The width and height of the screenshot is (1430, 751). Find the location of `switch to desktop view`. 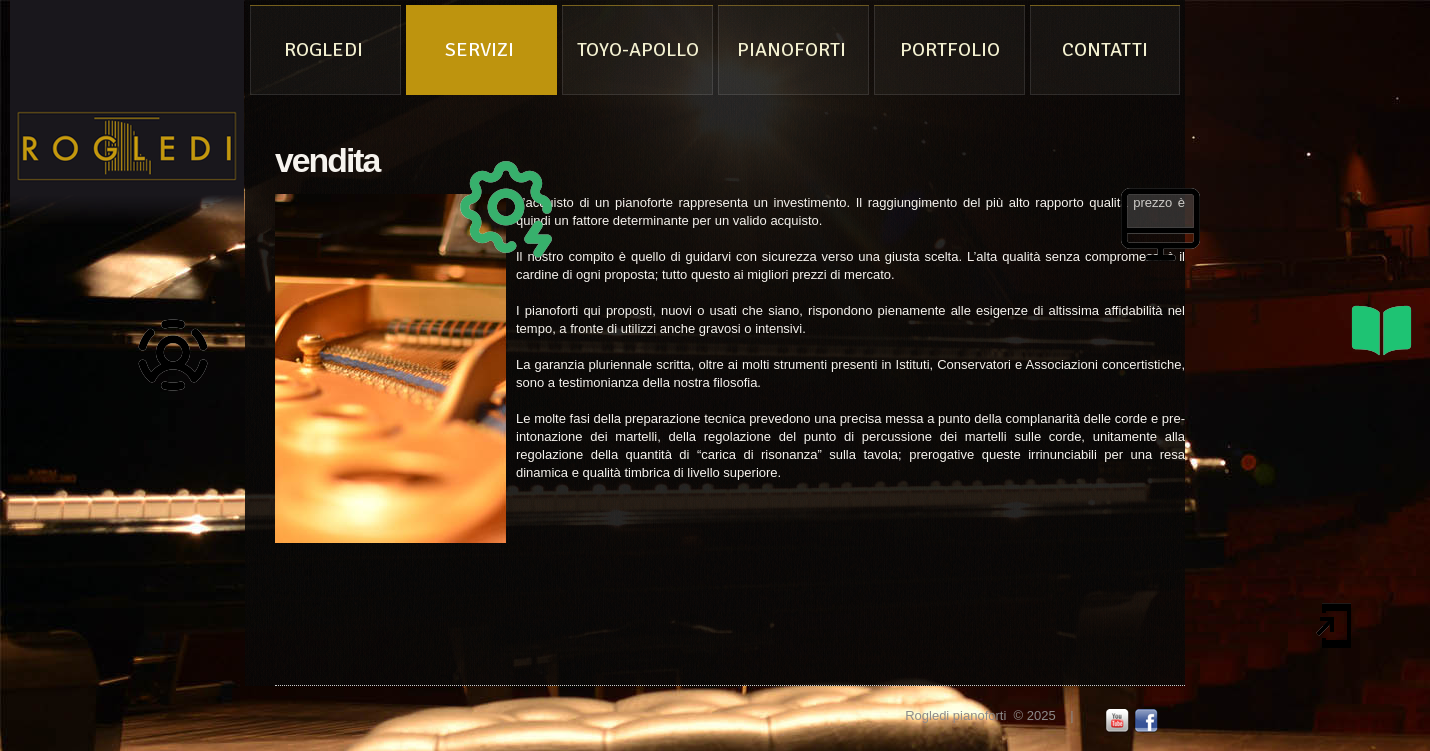

switch to desktop view is located at coordinates (1160, 221).